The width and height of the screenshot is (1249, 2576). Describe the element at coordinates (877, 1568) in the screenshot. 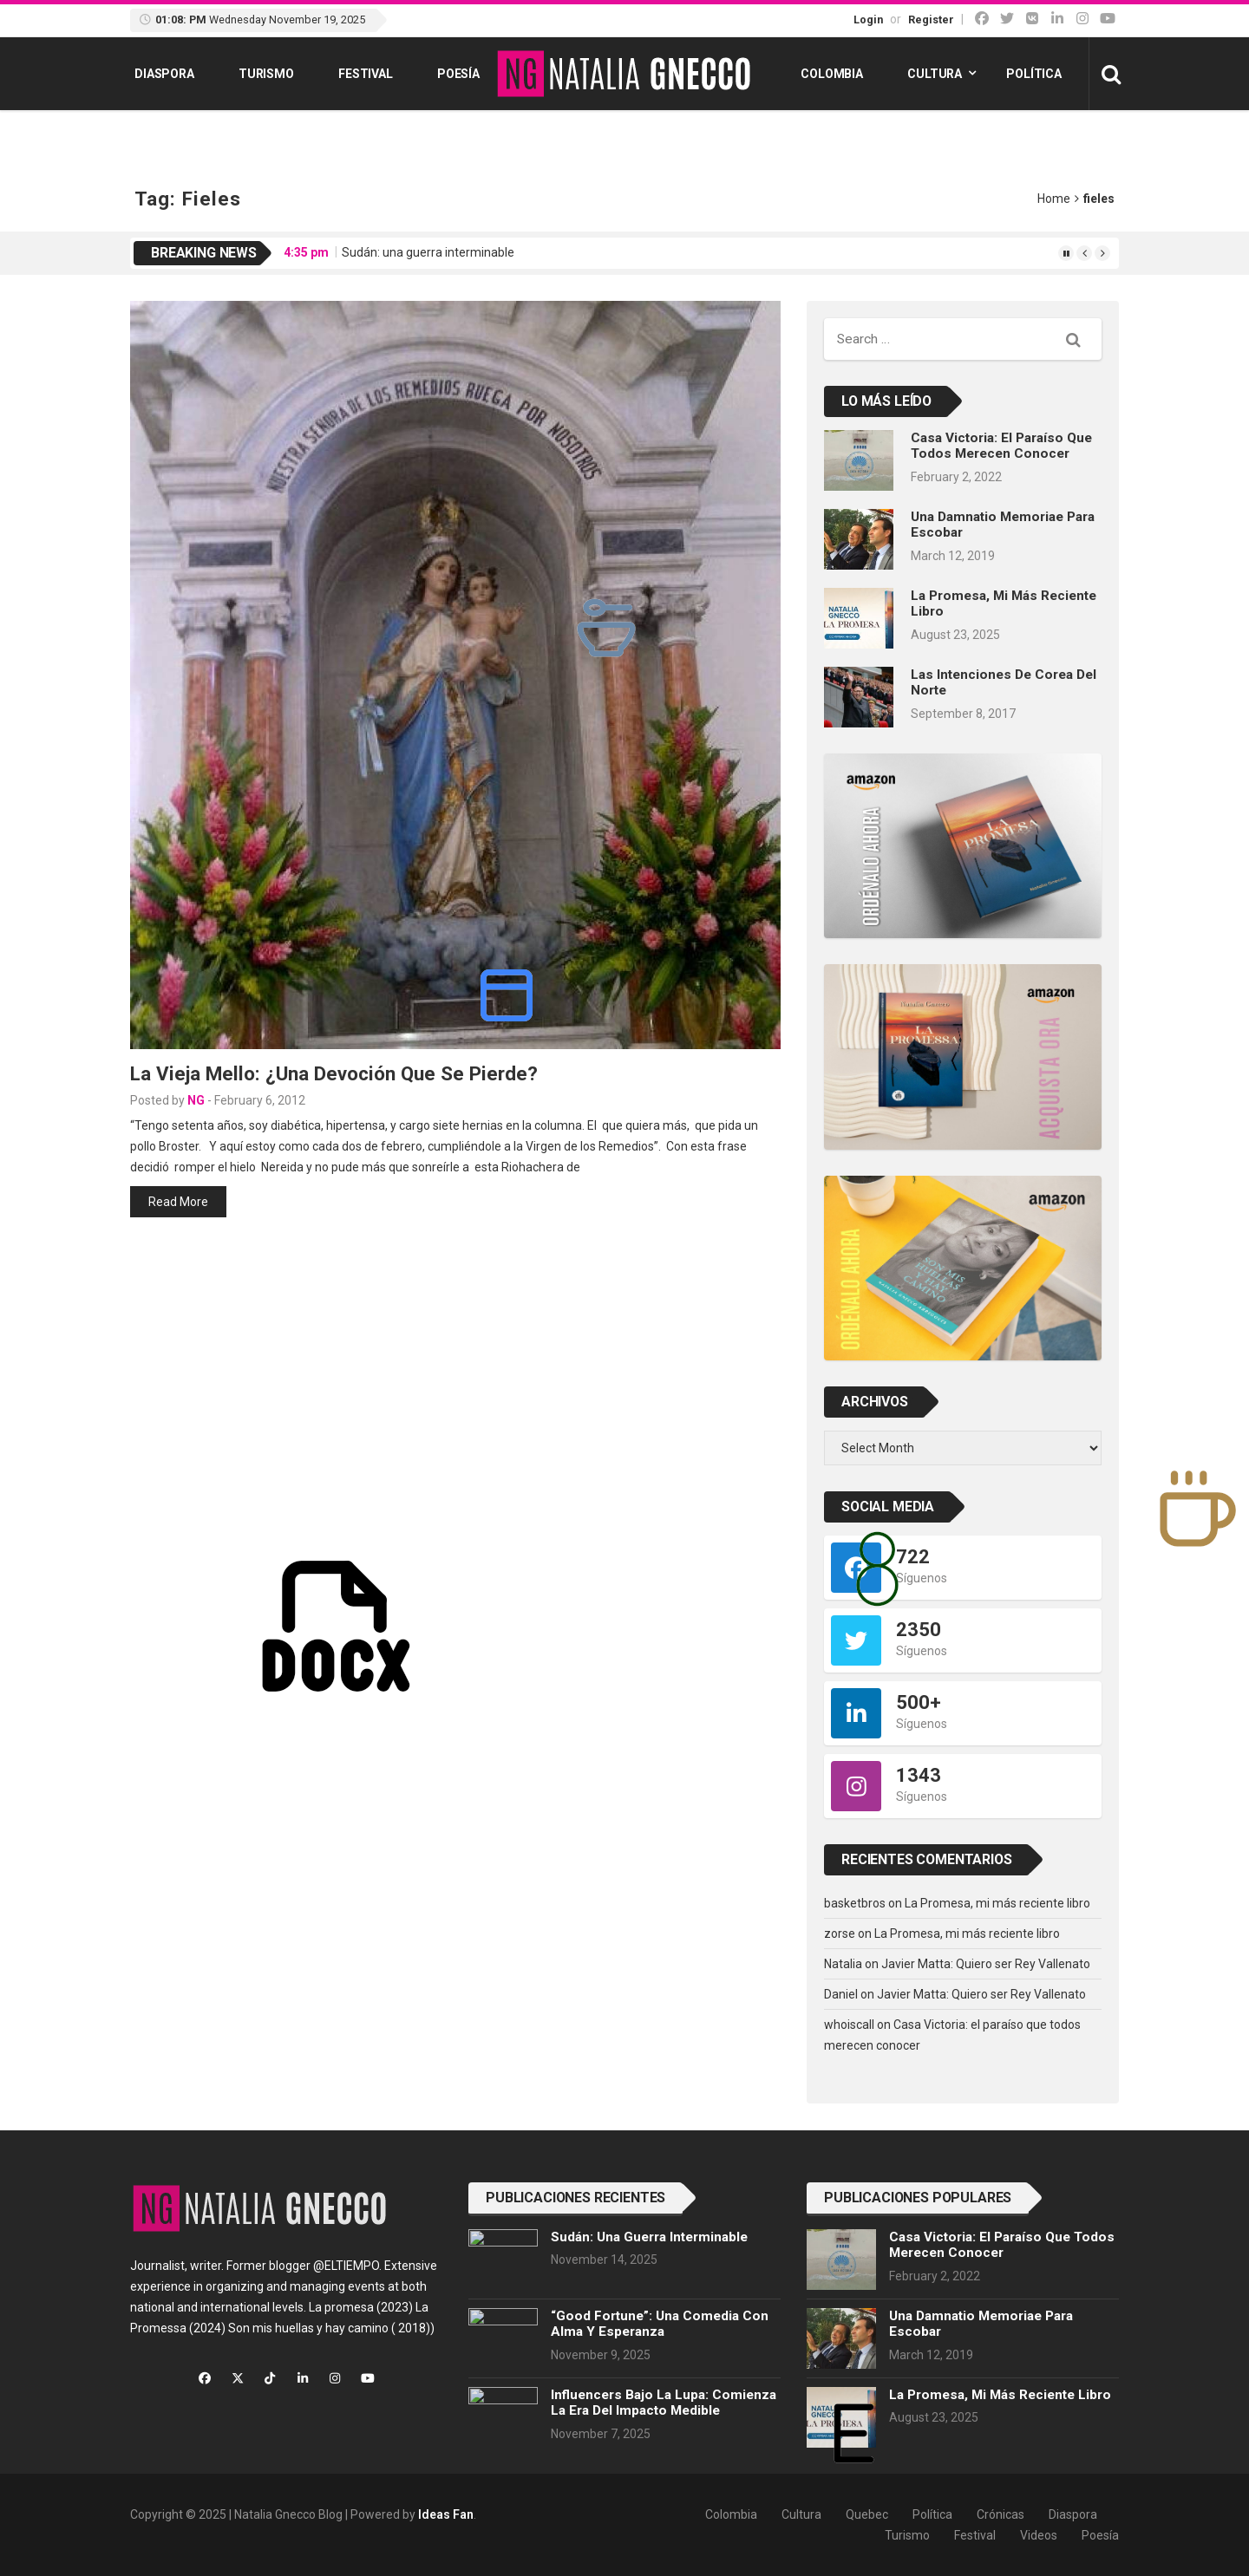

I see `indicates the number eight in a list or ranking` at that location.